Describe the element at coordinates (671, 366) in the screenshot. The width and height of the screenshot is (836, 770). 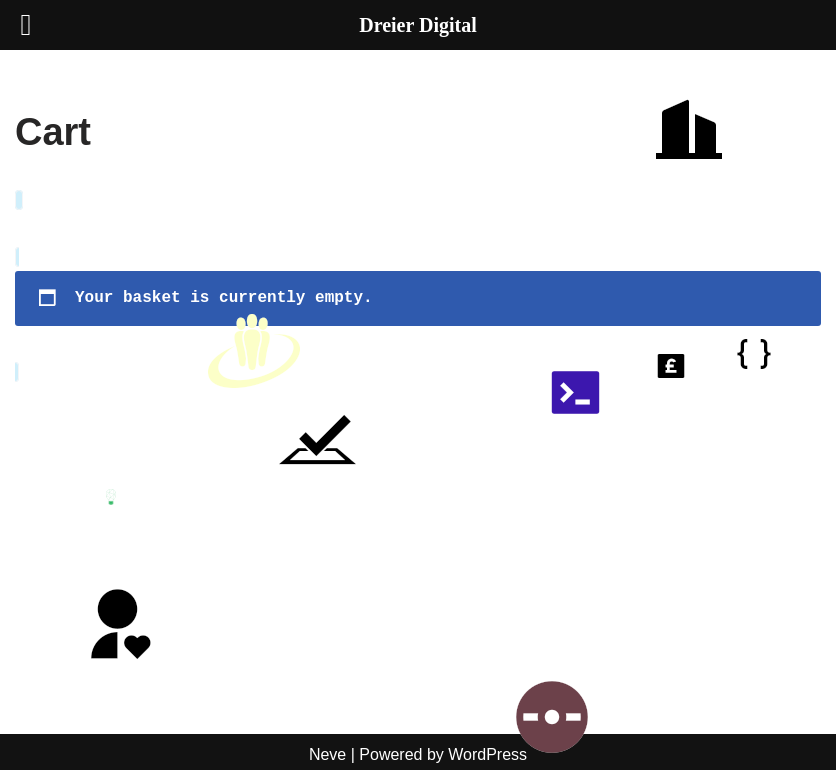
I see `access British pound currency settings` at that location.